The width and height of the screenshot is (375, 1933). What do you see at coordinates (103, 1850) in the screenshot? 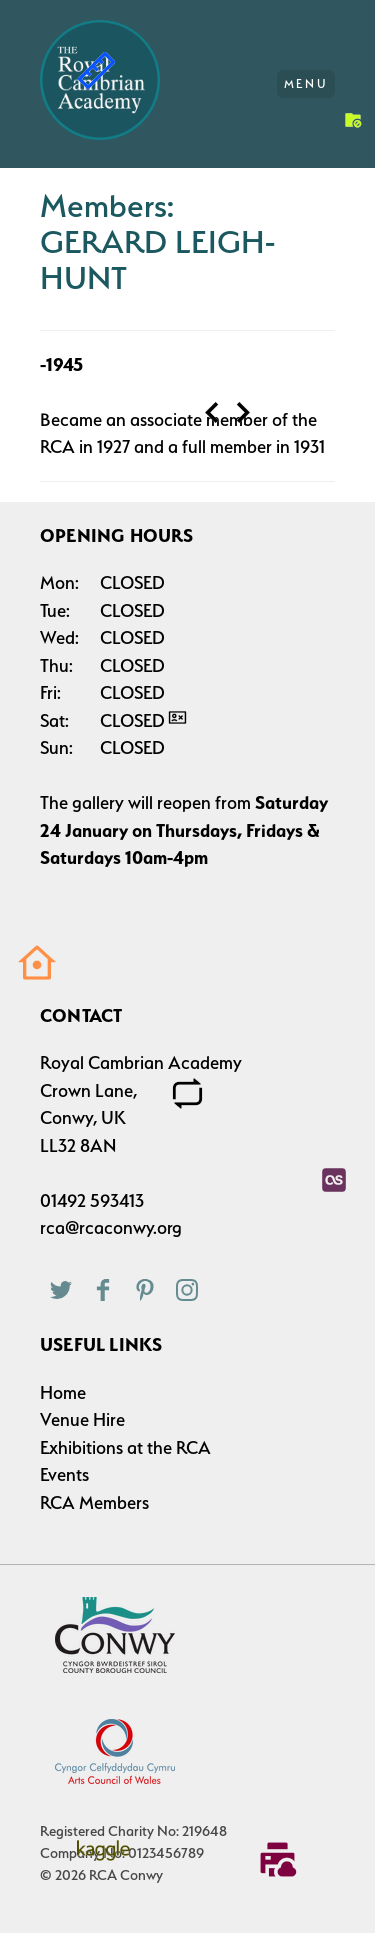
I see `open kaggle website or app` at bounding box center [103, 1850].